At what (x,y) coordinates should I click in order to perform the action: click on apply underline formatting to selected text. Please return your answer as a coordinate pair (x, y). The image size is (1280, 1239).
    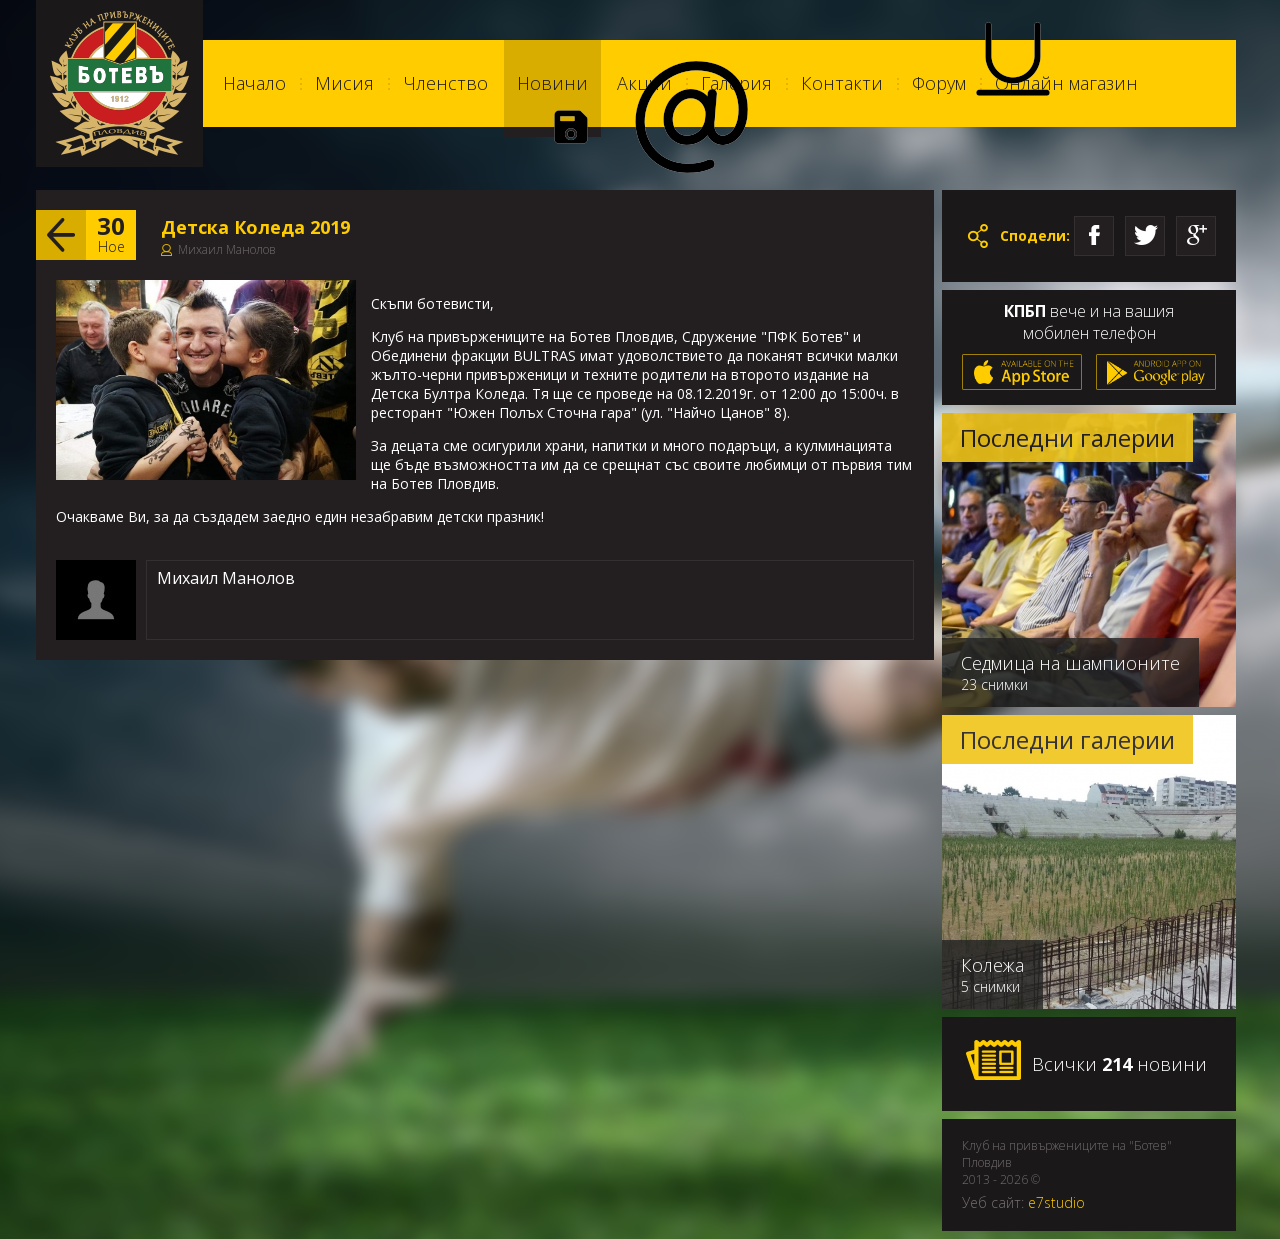
    Looking at the image, I should click on (1013, 59).